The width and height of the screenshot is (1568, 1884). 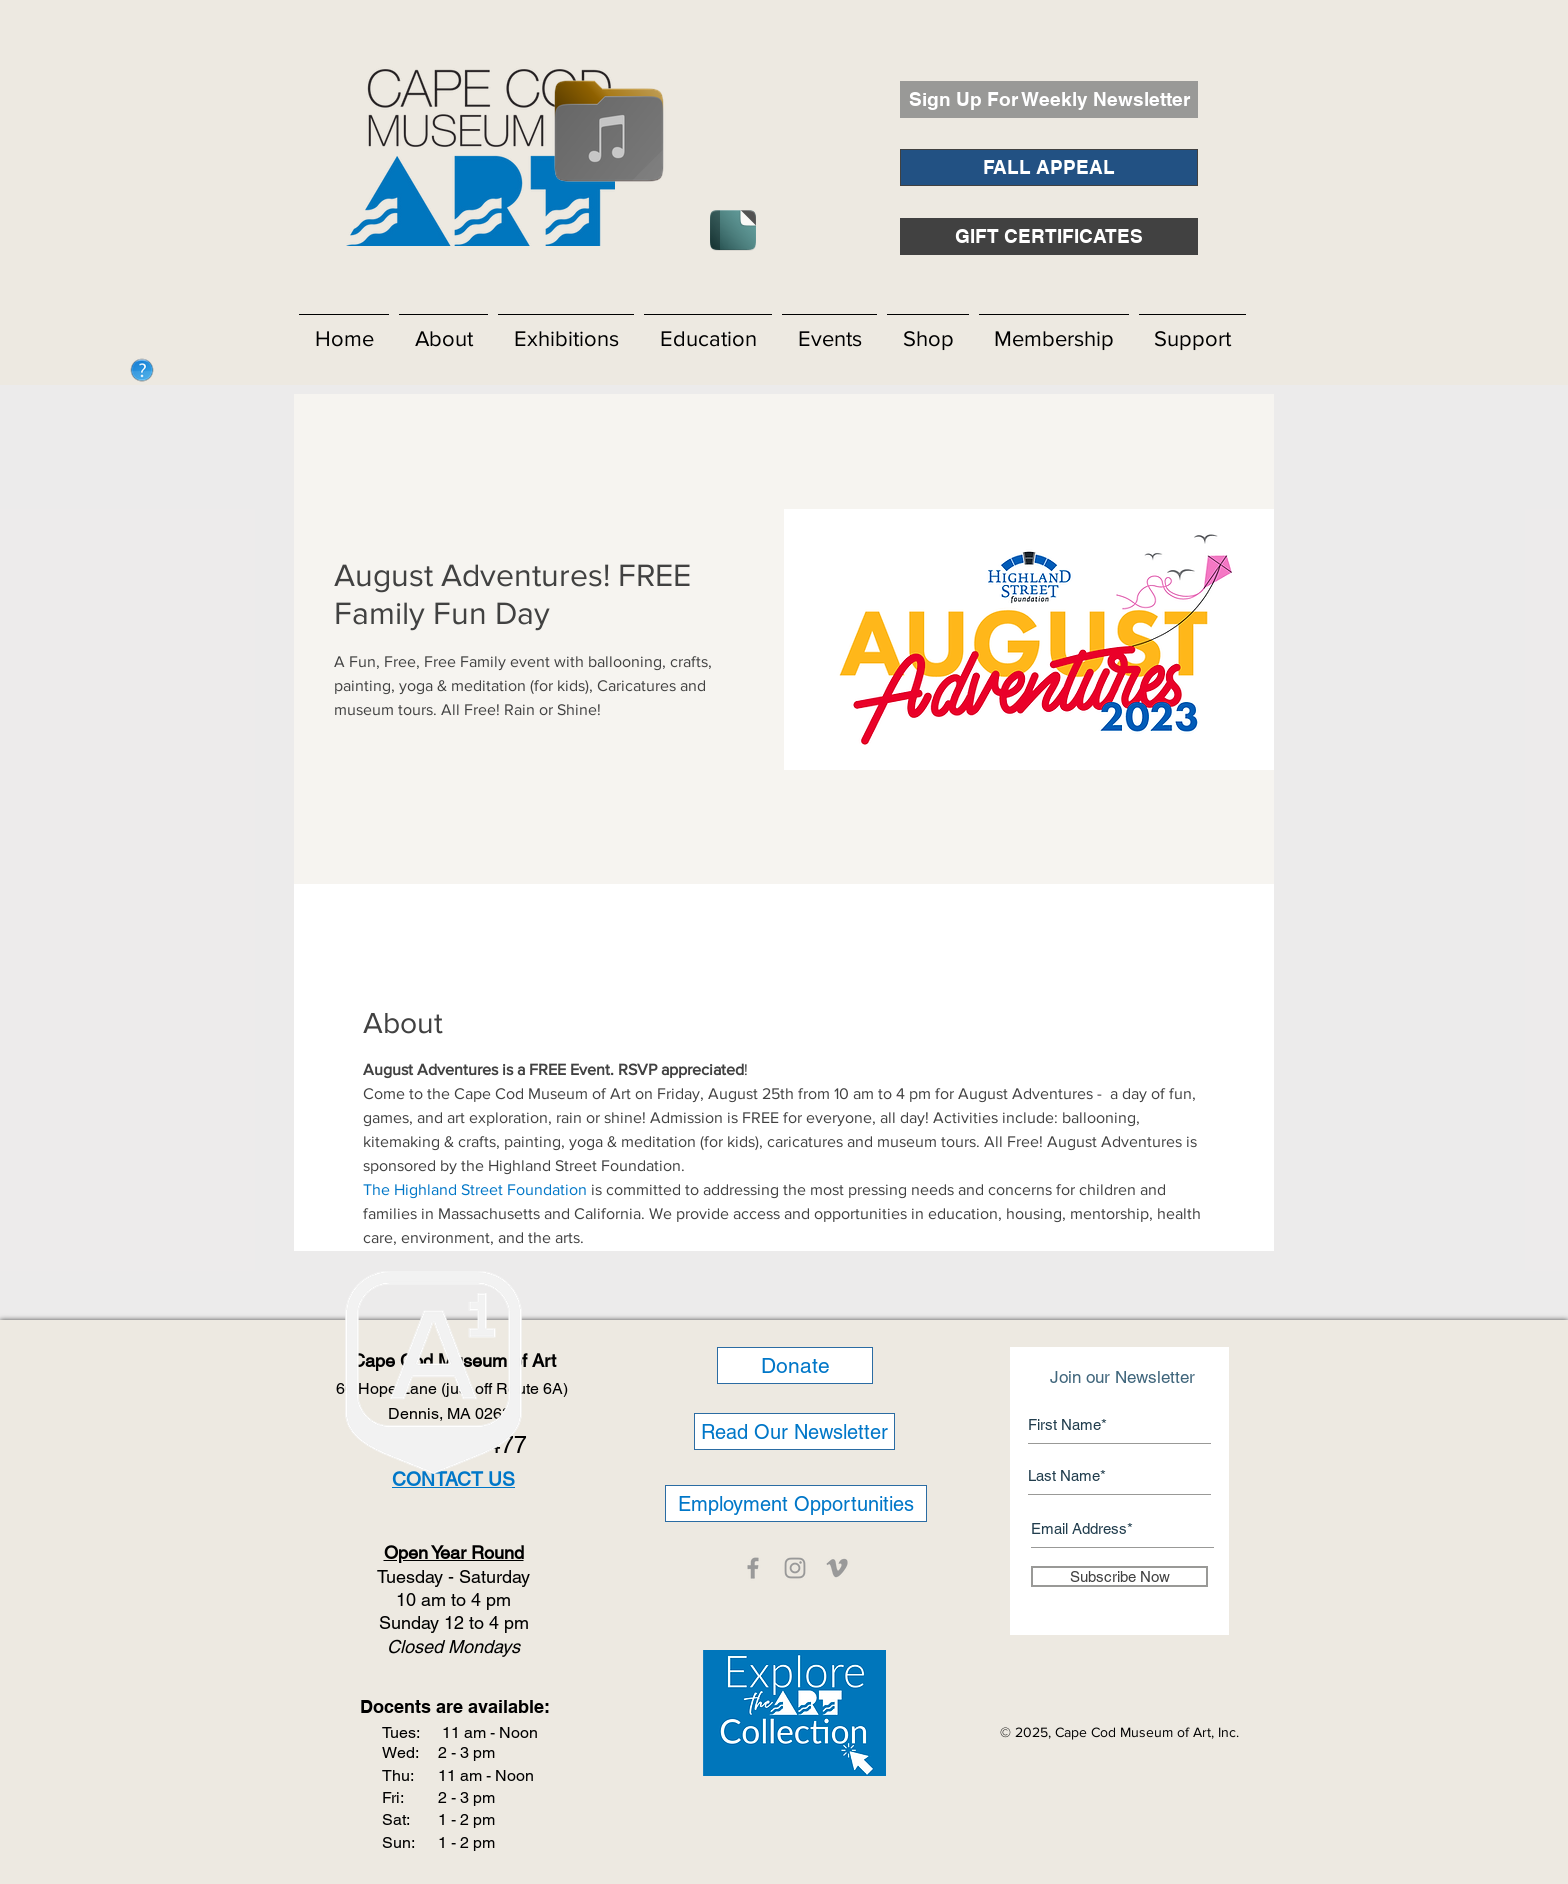 What do you see at coordinates (733, 229) in the screenshot?
I see `change desktop wallpaper settings` at bounding box center [733, 229].